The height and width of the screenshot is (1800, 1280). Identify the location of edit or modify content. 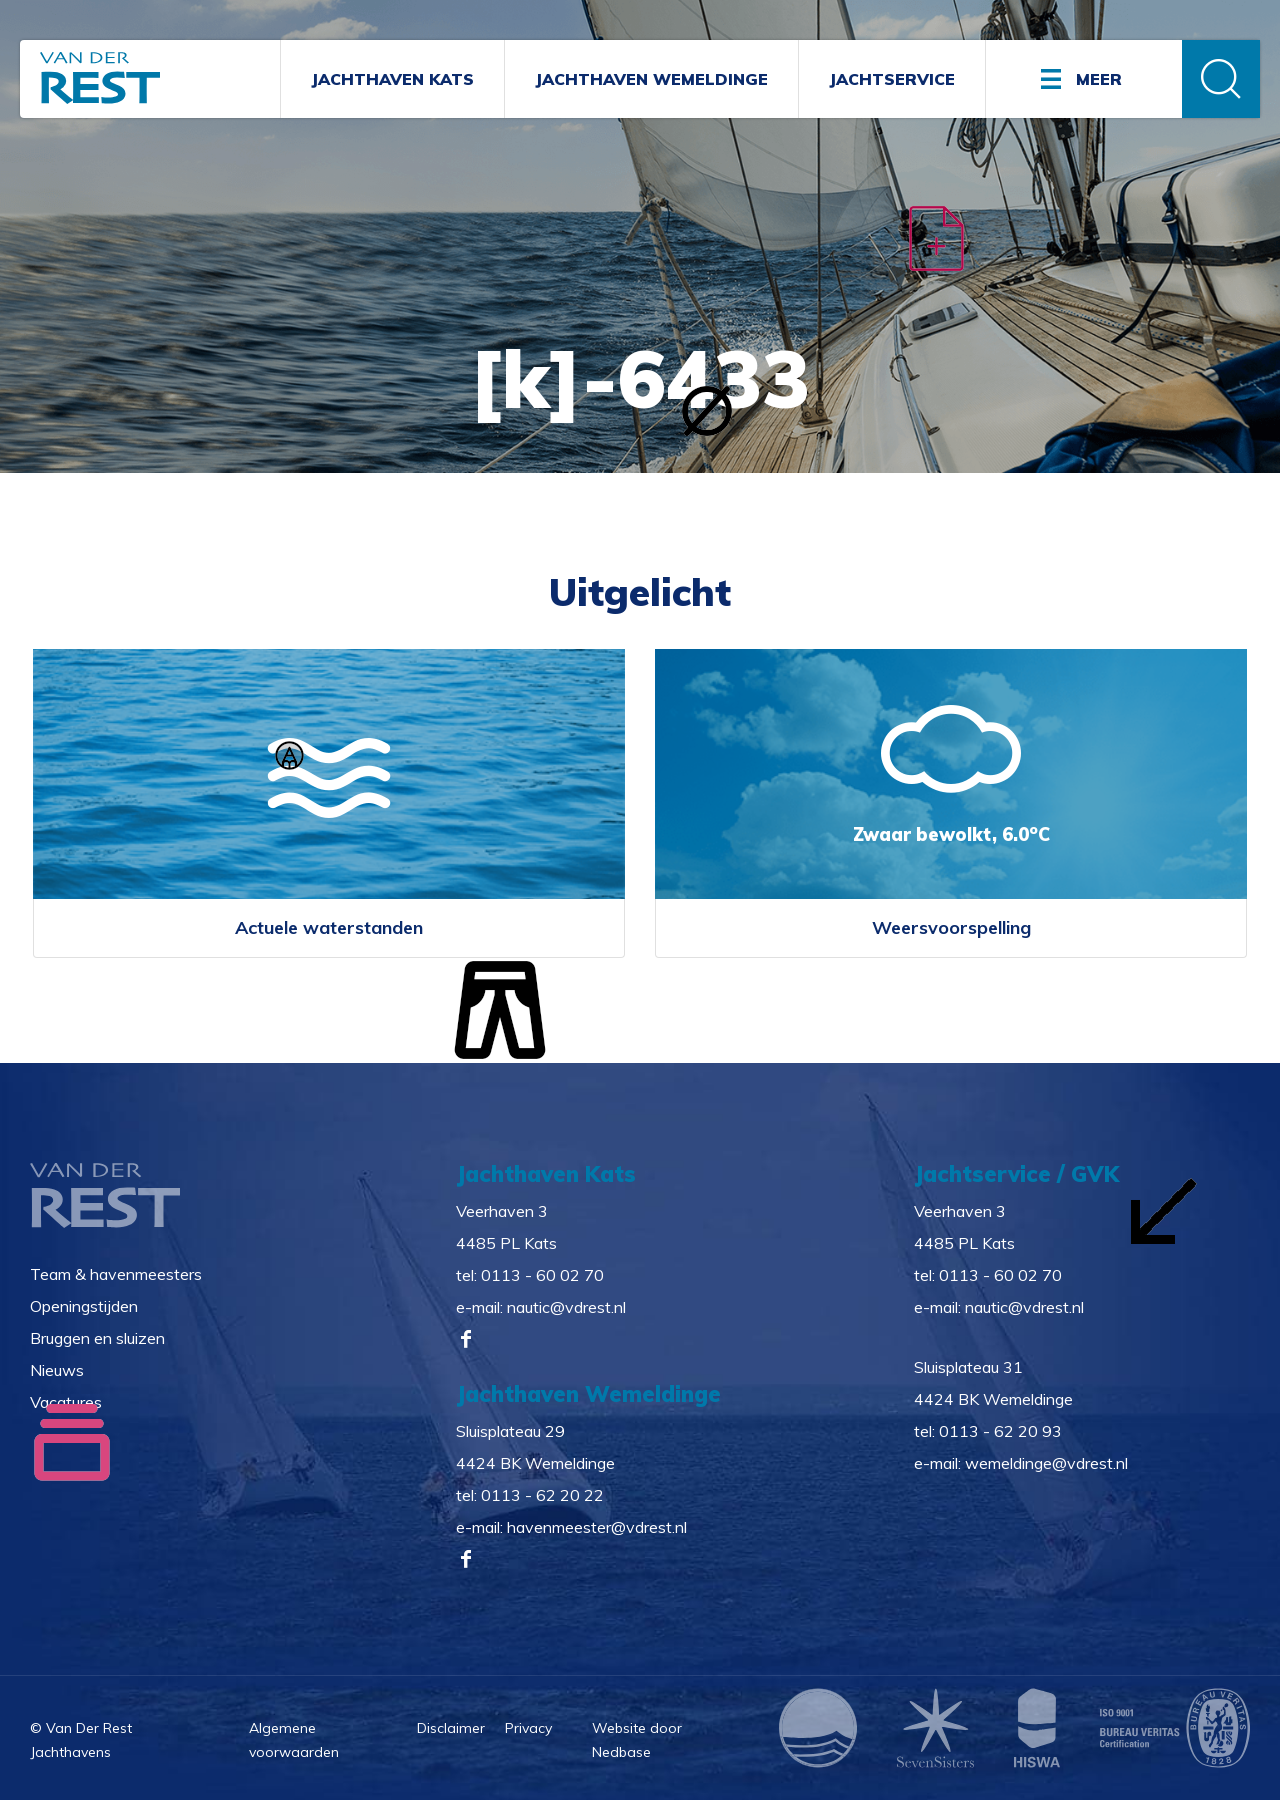
(289, 755).